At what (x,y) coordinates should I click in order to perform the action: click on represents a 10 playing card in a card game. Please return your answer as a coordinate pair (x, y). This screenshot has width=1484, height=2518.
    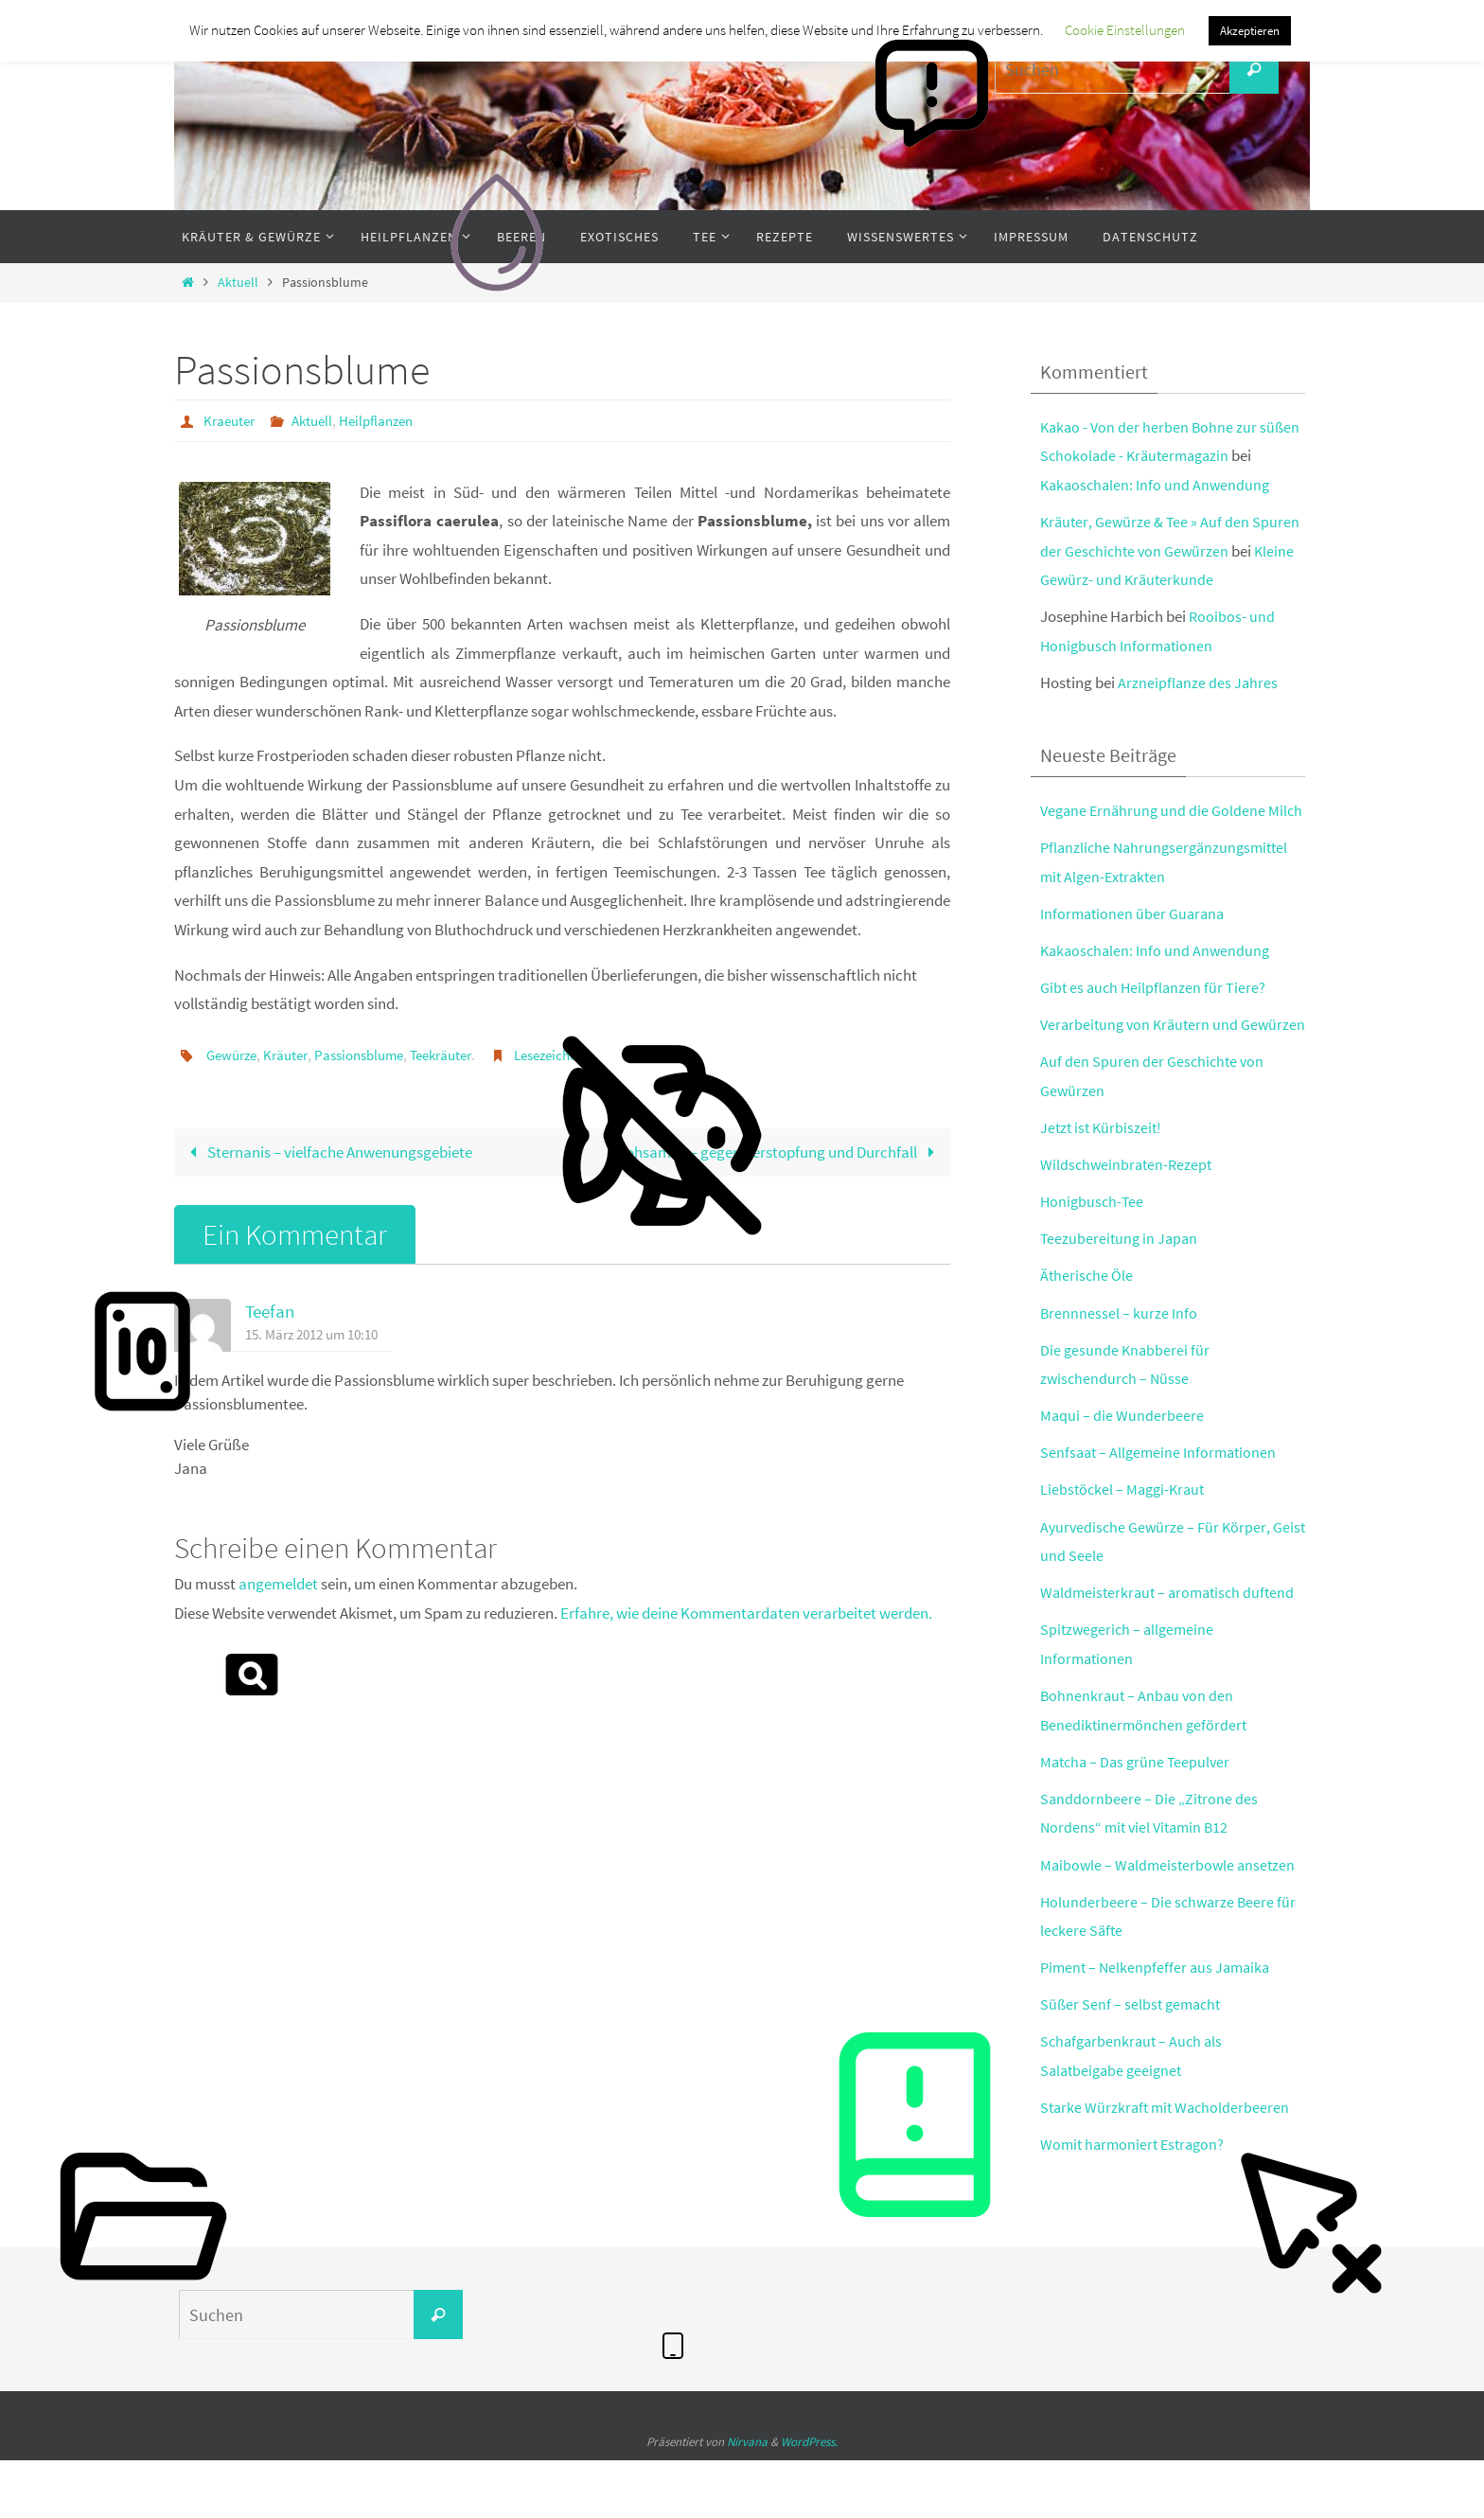
    Looking at the image, I should click on (142, 1351).